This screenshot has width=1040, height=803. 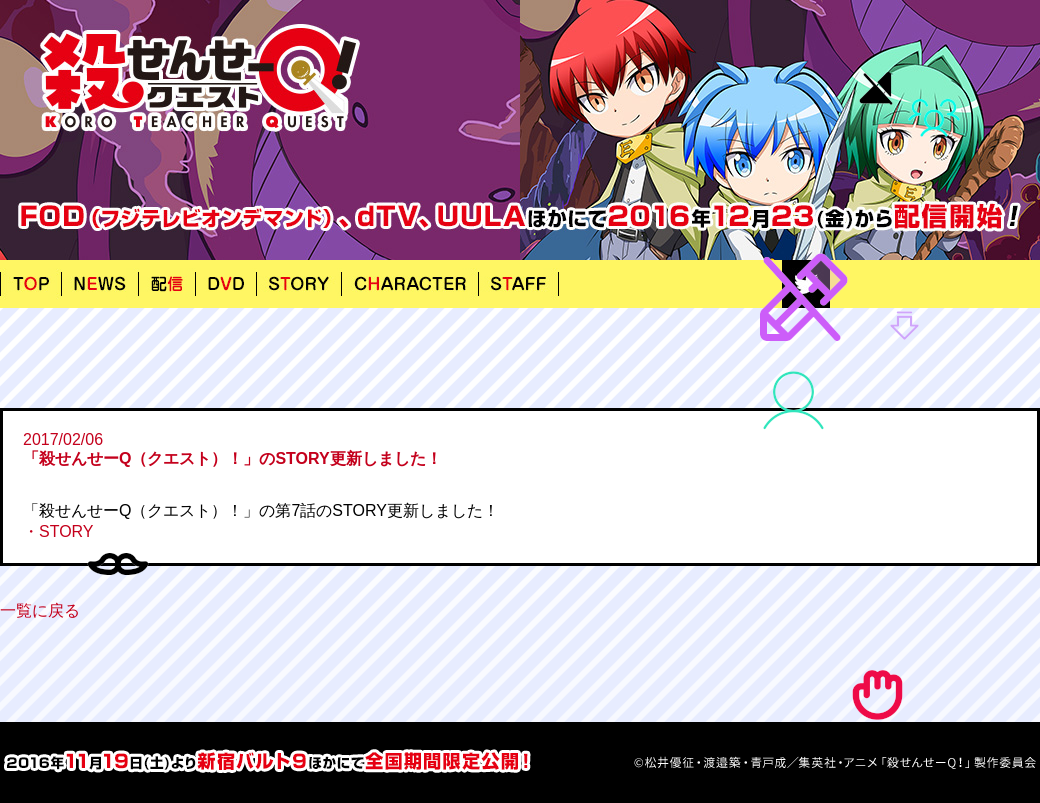 I want to click on apply a moustache filter or effect, so click(x=118, y=564).